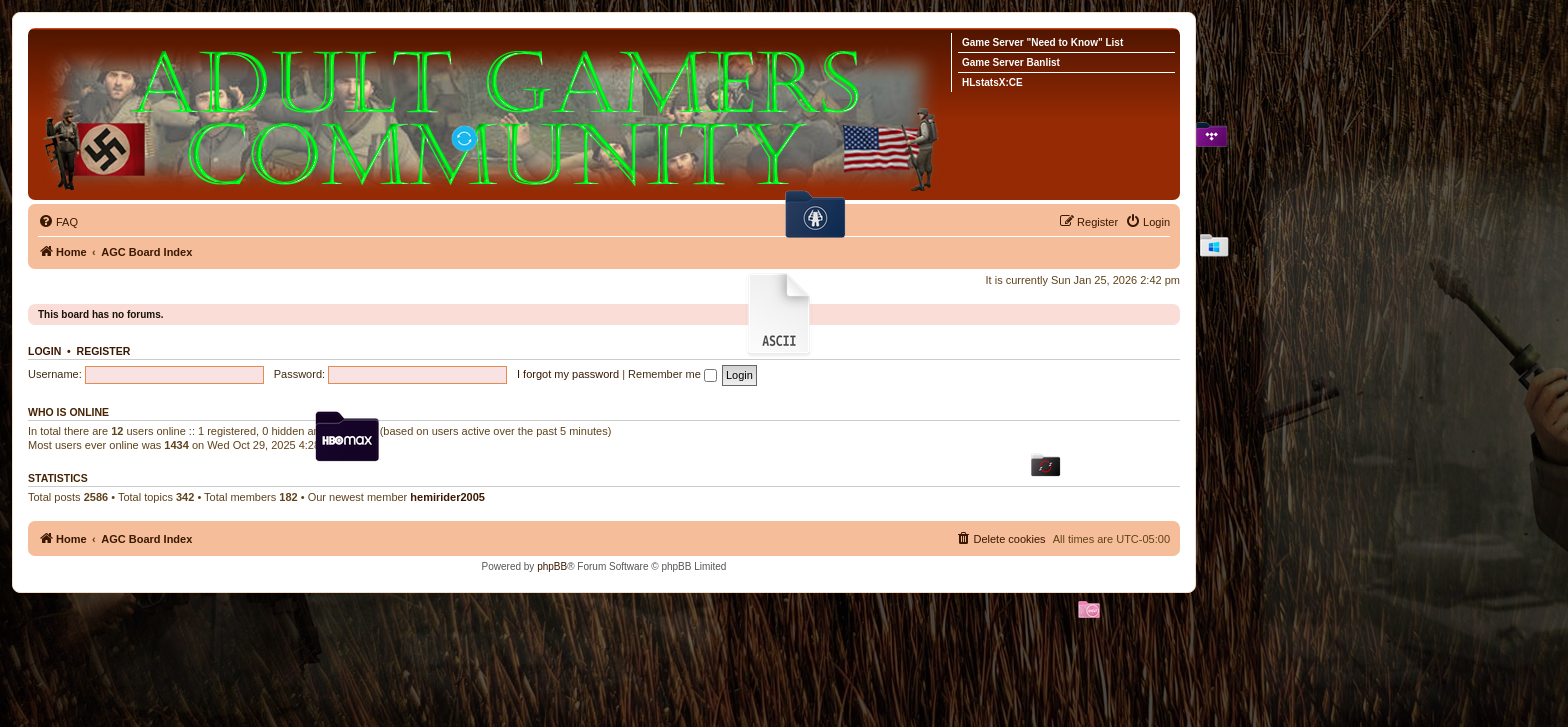 The image size is (1568, 727). I want to click on open windows system files folder, so click(1214, 246).